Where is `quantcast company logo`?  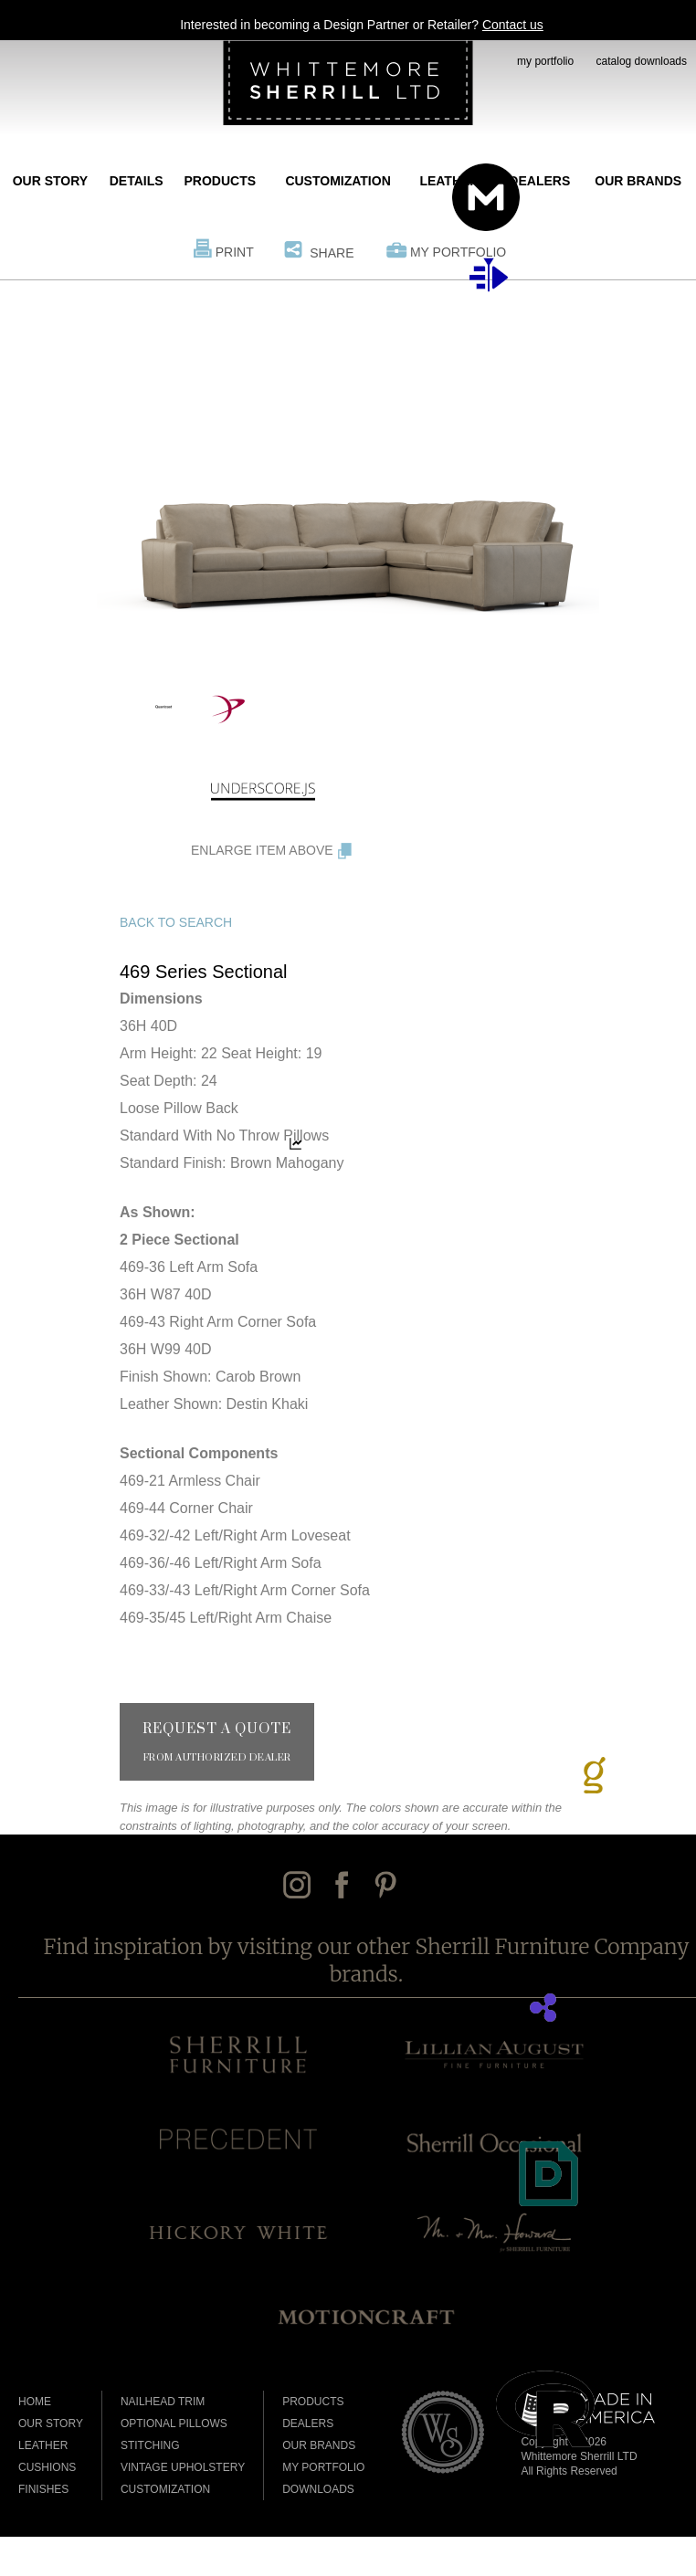 quantcast company logo is located at coordinates (163, 707).